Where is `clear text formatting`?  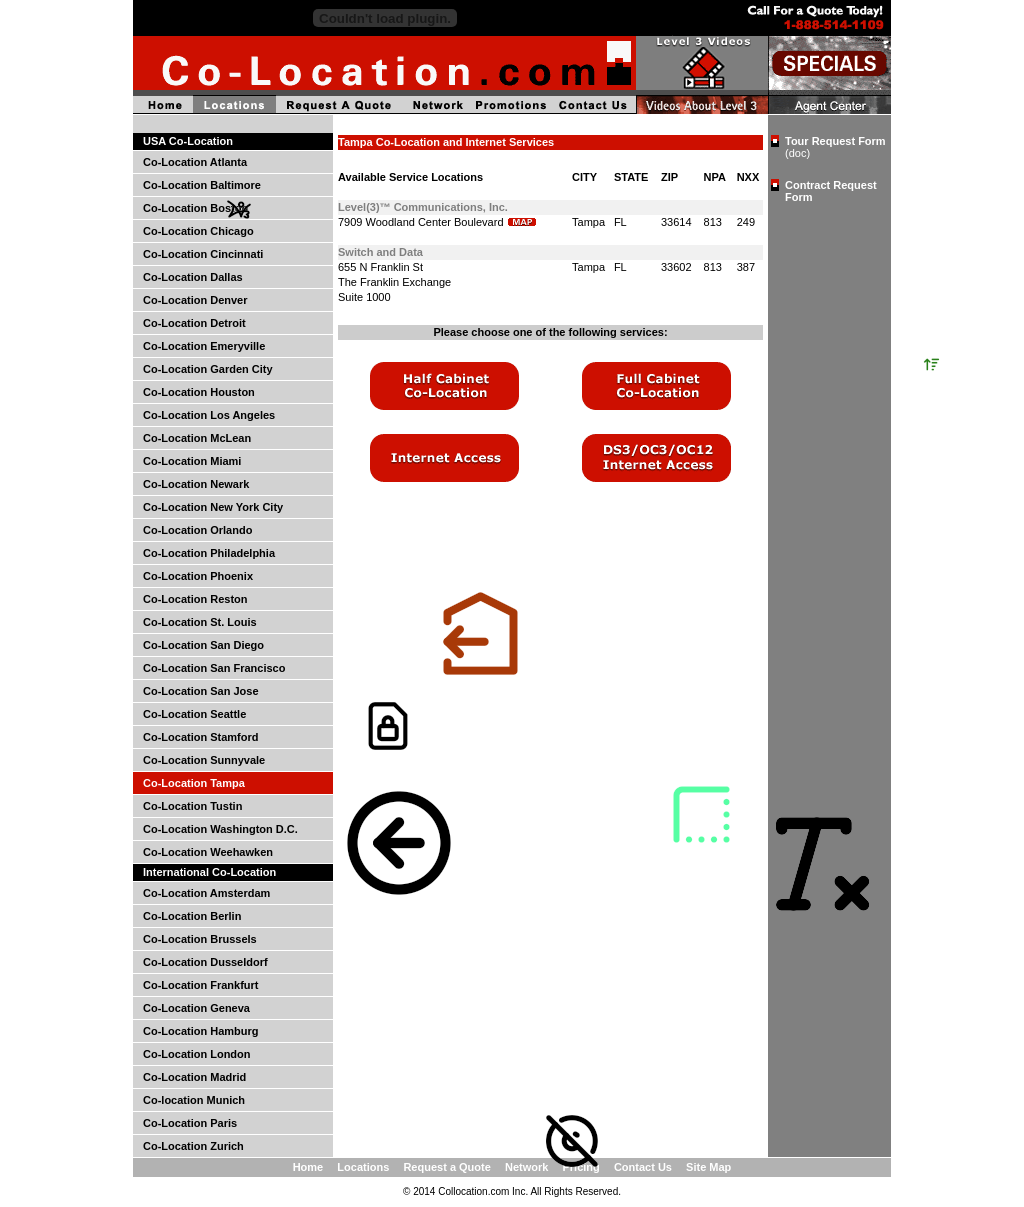
clear text formatting is located at coordinates (811, 864).